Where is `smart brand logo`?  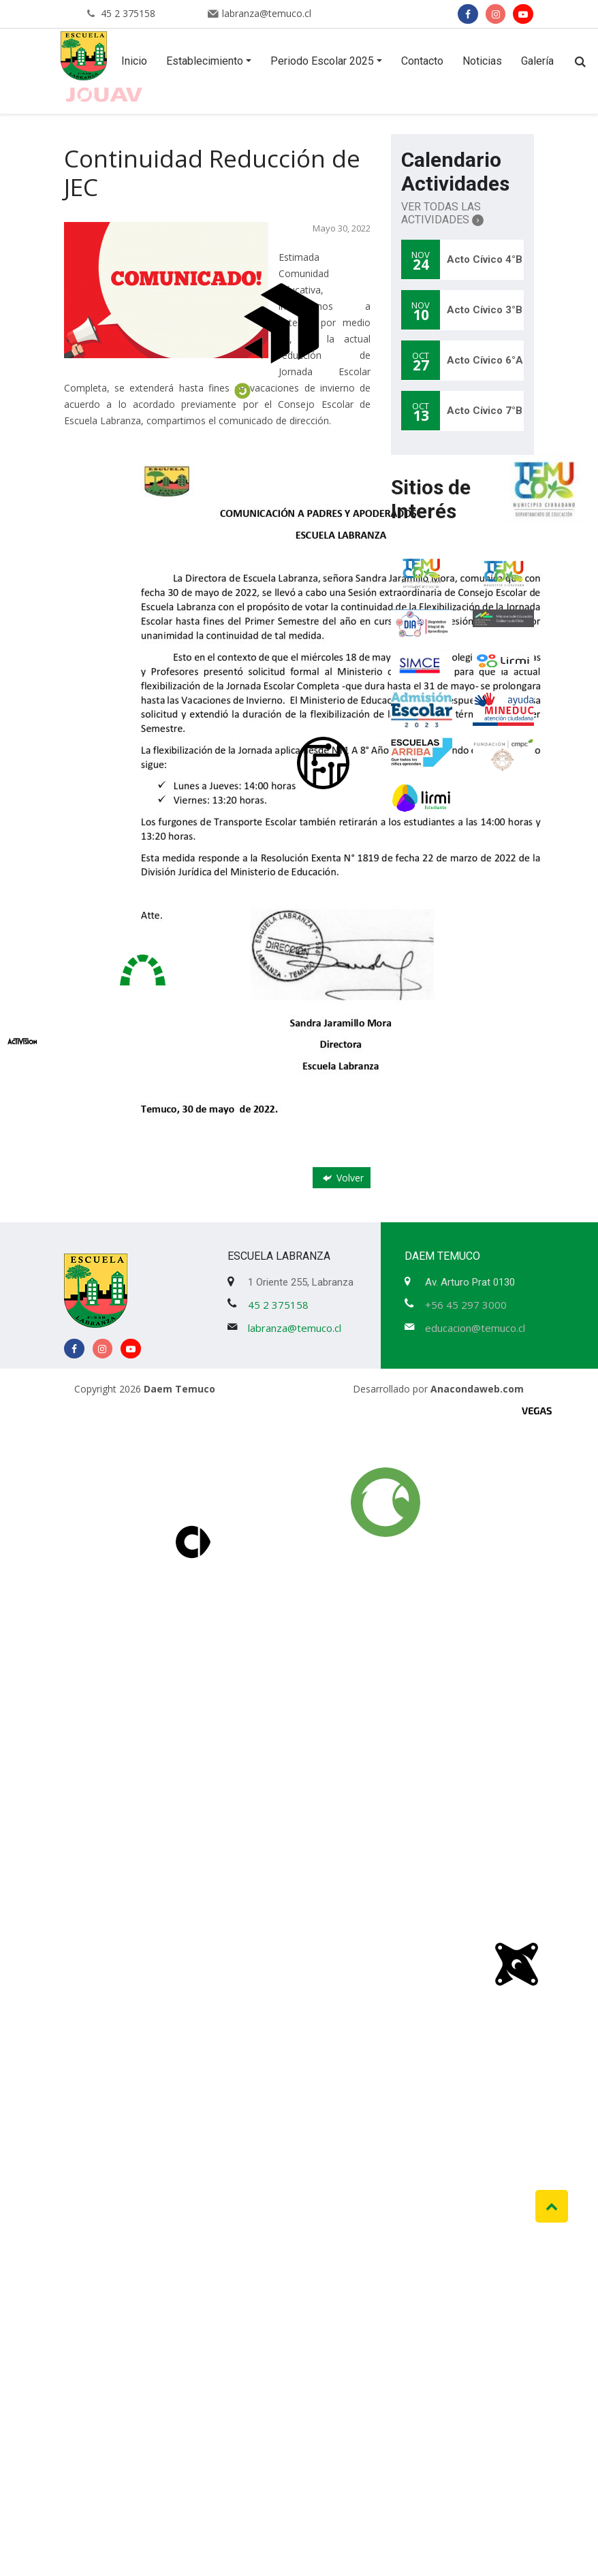 smart brand logo is located at coordinates (193, 1542).